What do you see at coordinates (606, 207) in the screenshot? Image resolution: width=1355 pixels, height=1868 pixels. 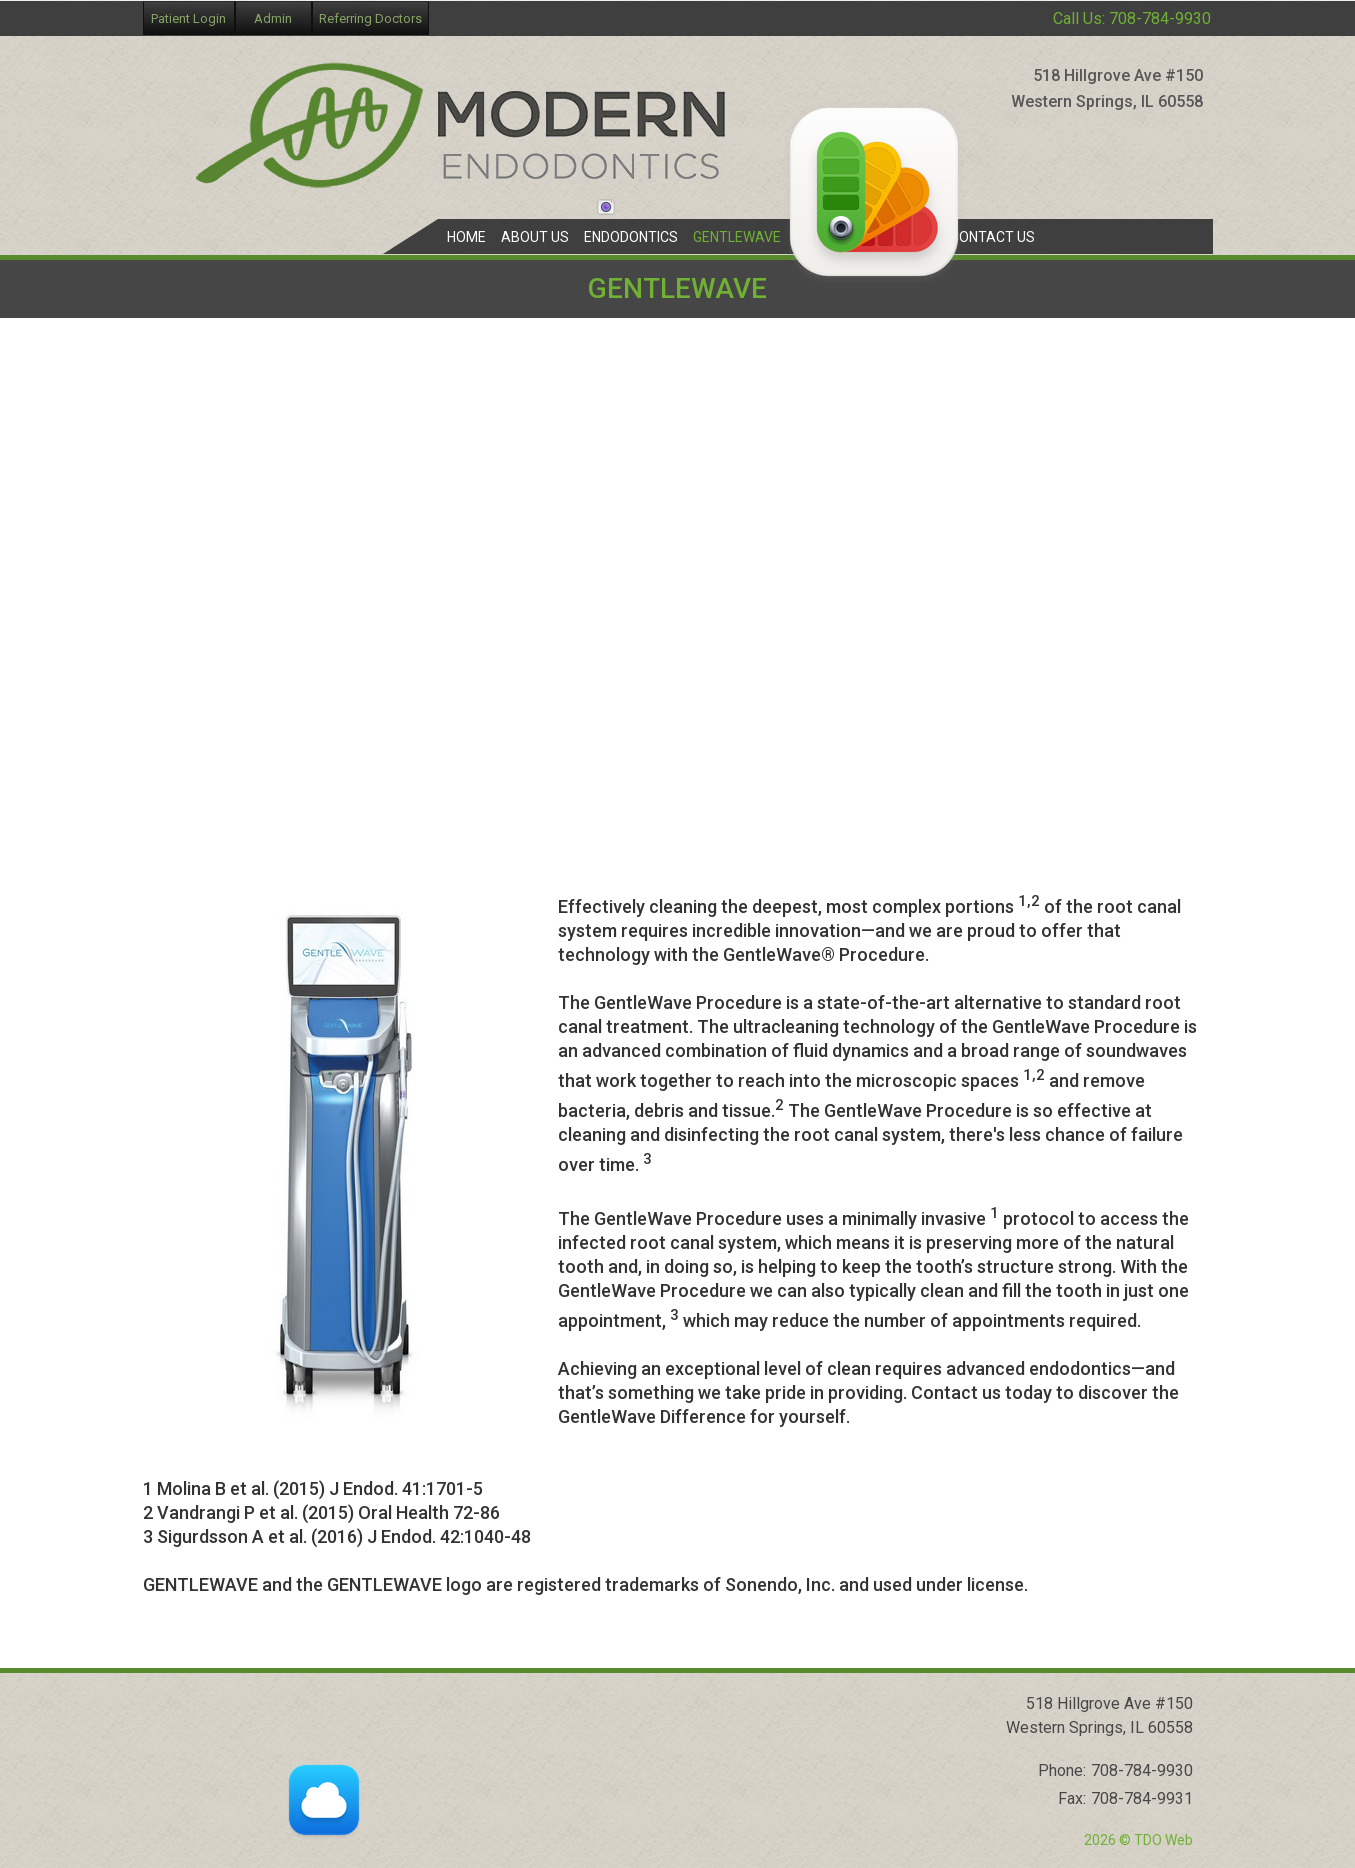 I see `open webcamoid camera application` at bounding box center [606, 207].